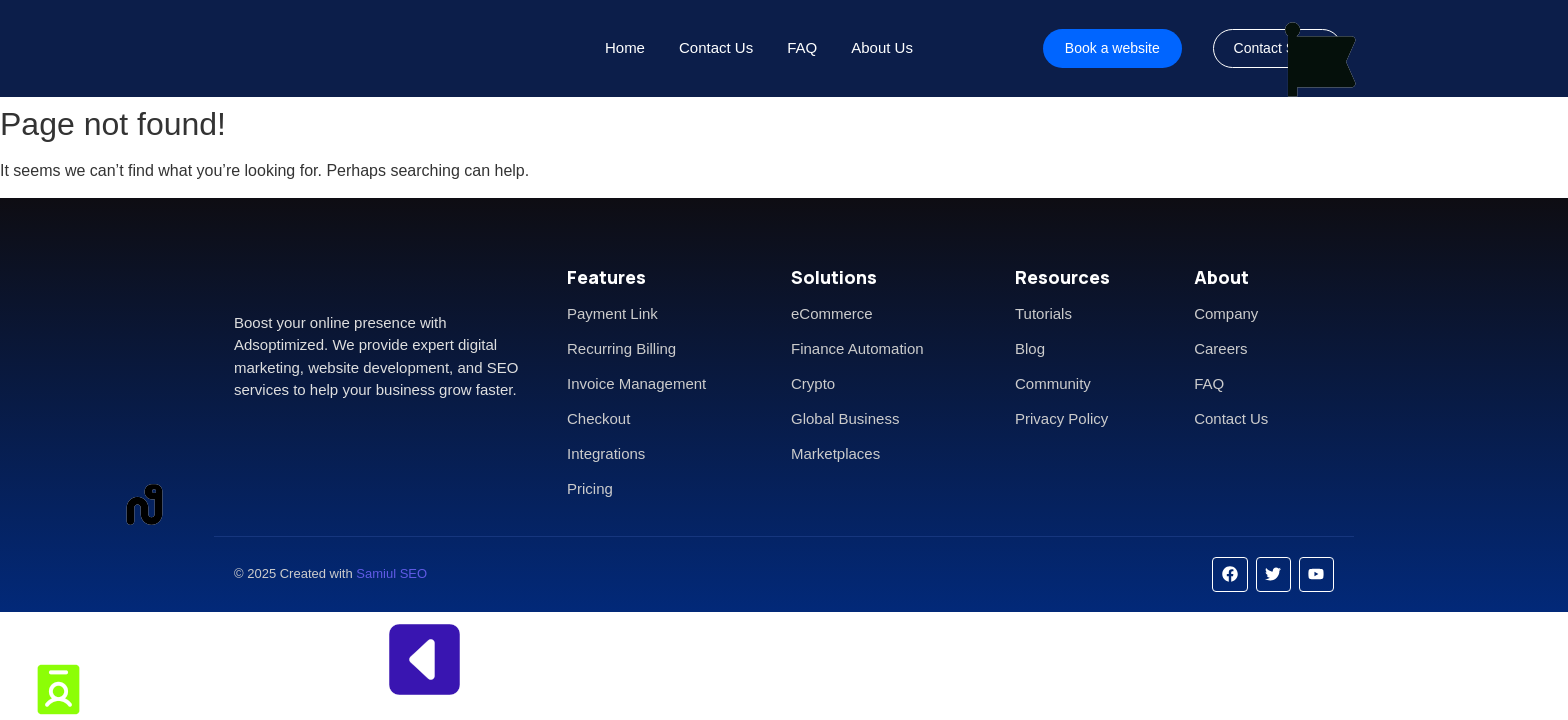 This screenshot has height=720, width=1568. I want to click on indicates malware or security threat detected, so click(144, 504).